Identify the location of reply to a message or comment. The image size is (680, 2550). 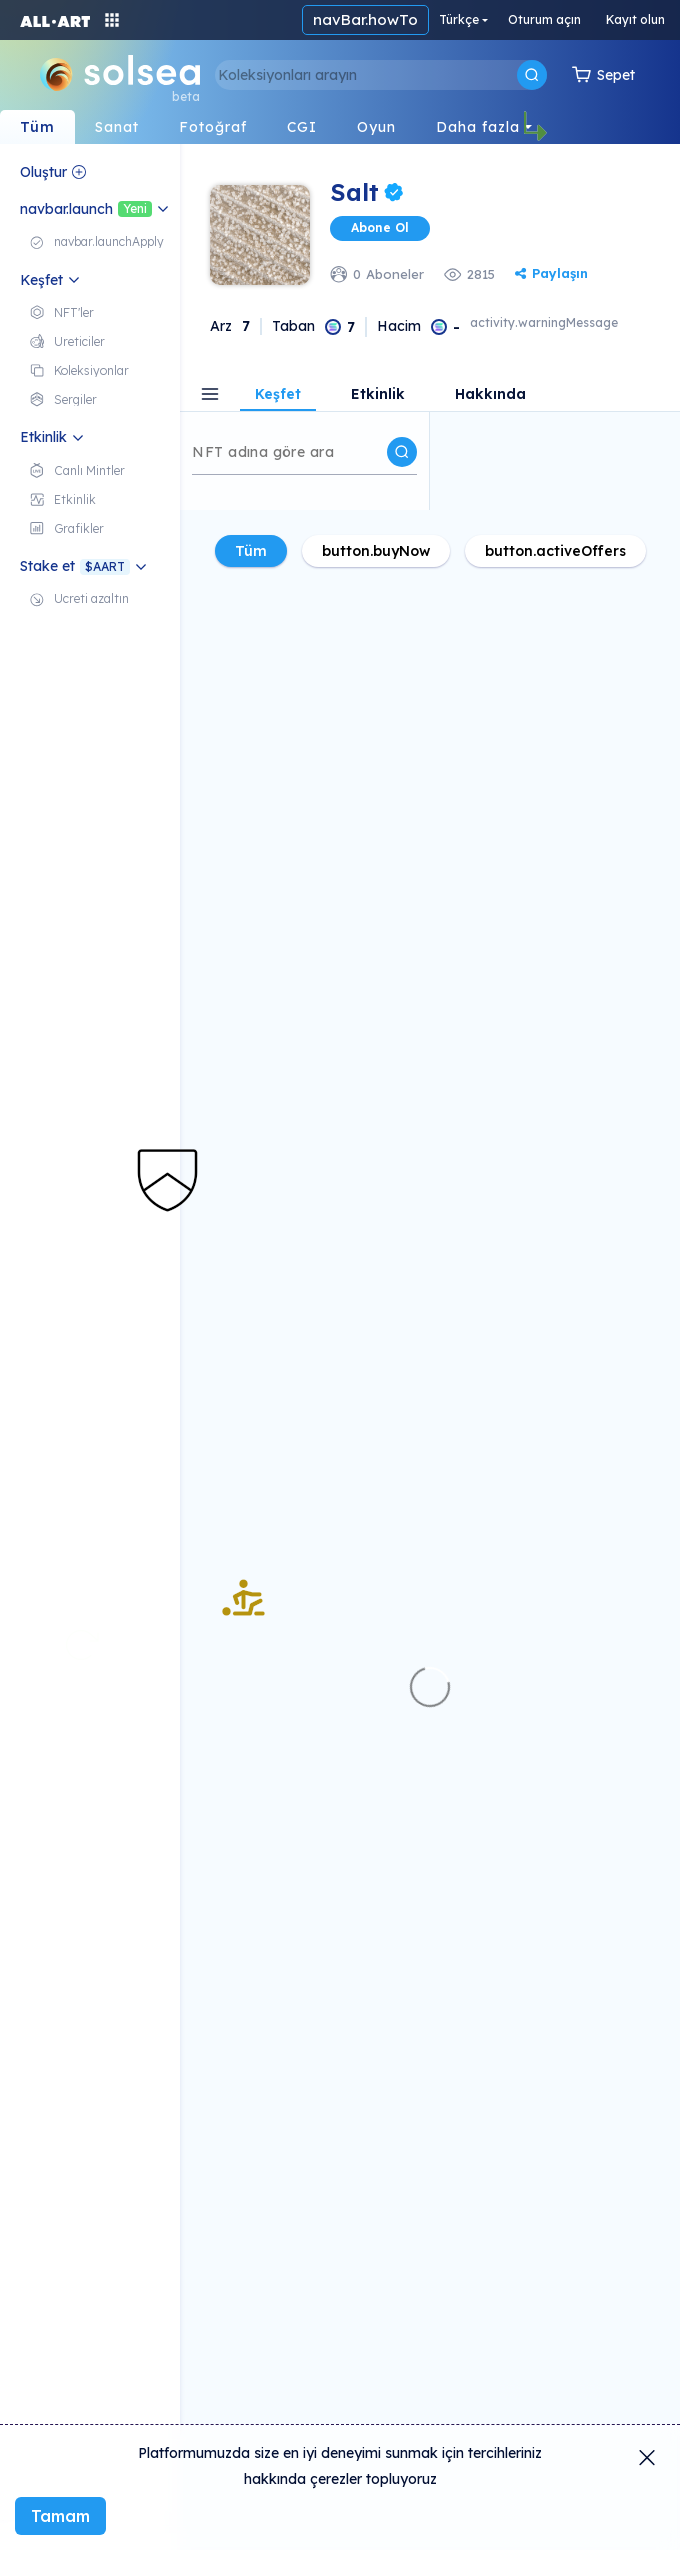
(533, 126).